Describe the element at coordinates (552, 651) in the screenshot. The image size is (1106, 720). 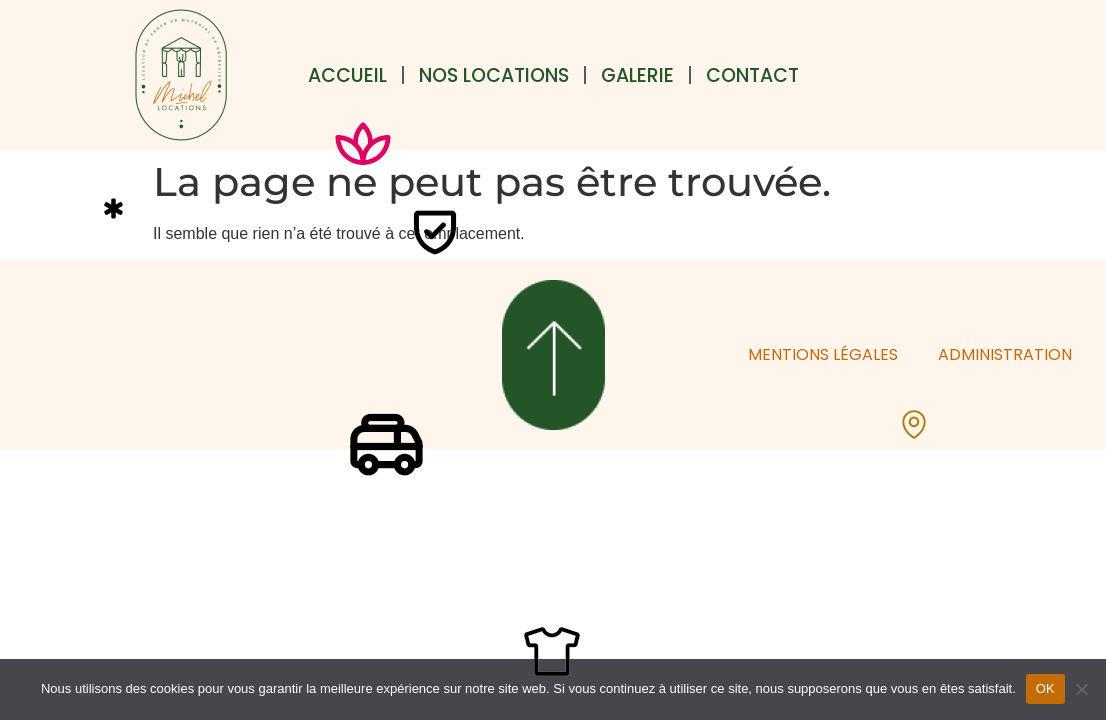
I see `select team or player jersey` at that location.